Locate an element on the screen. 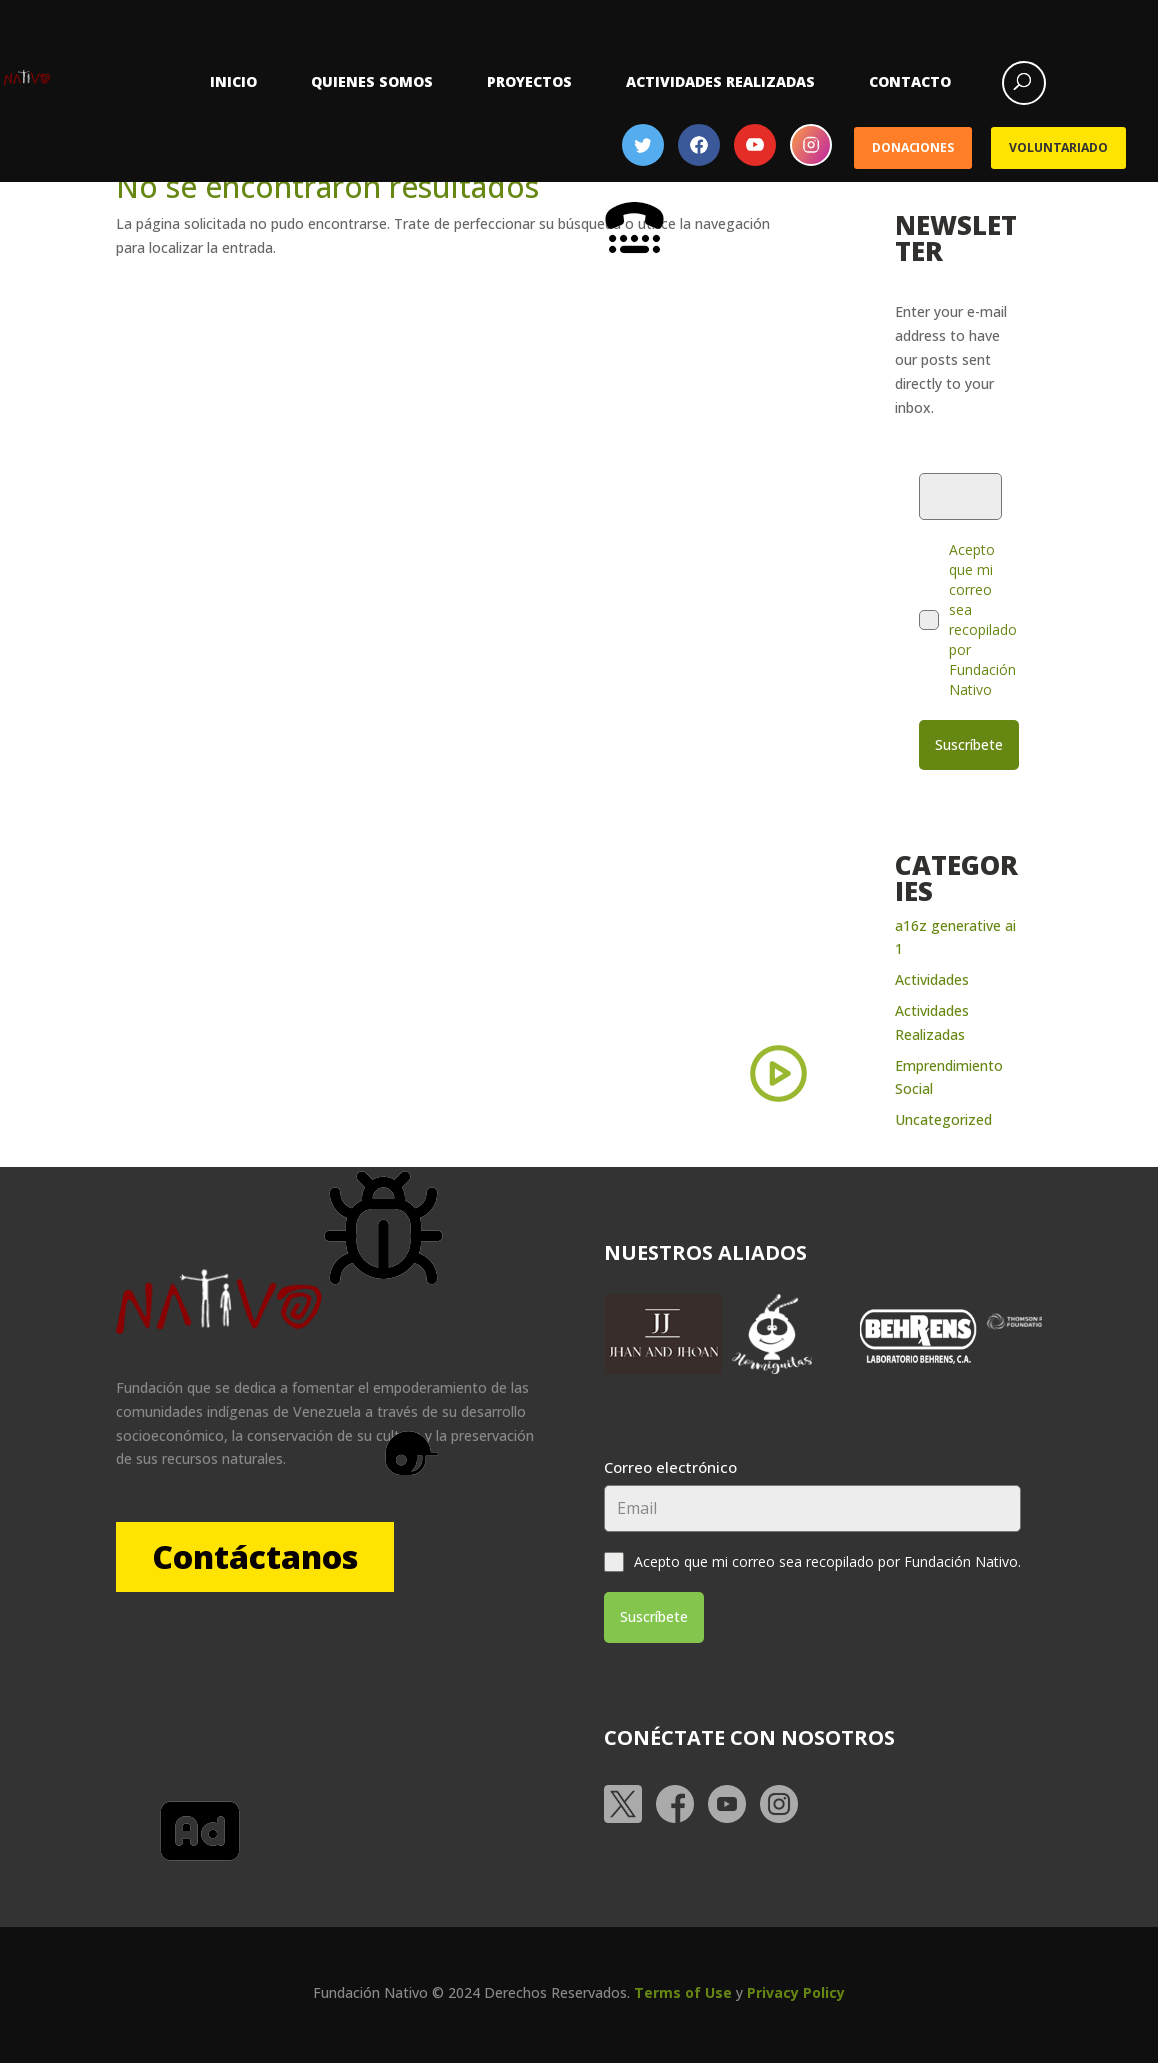 The width and height of the screenshot is (1158, 2063). play media or video content is located at coordinates (778, 1073).